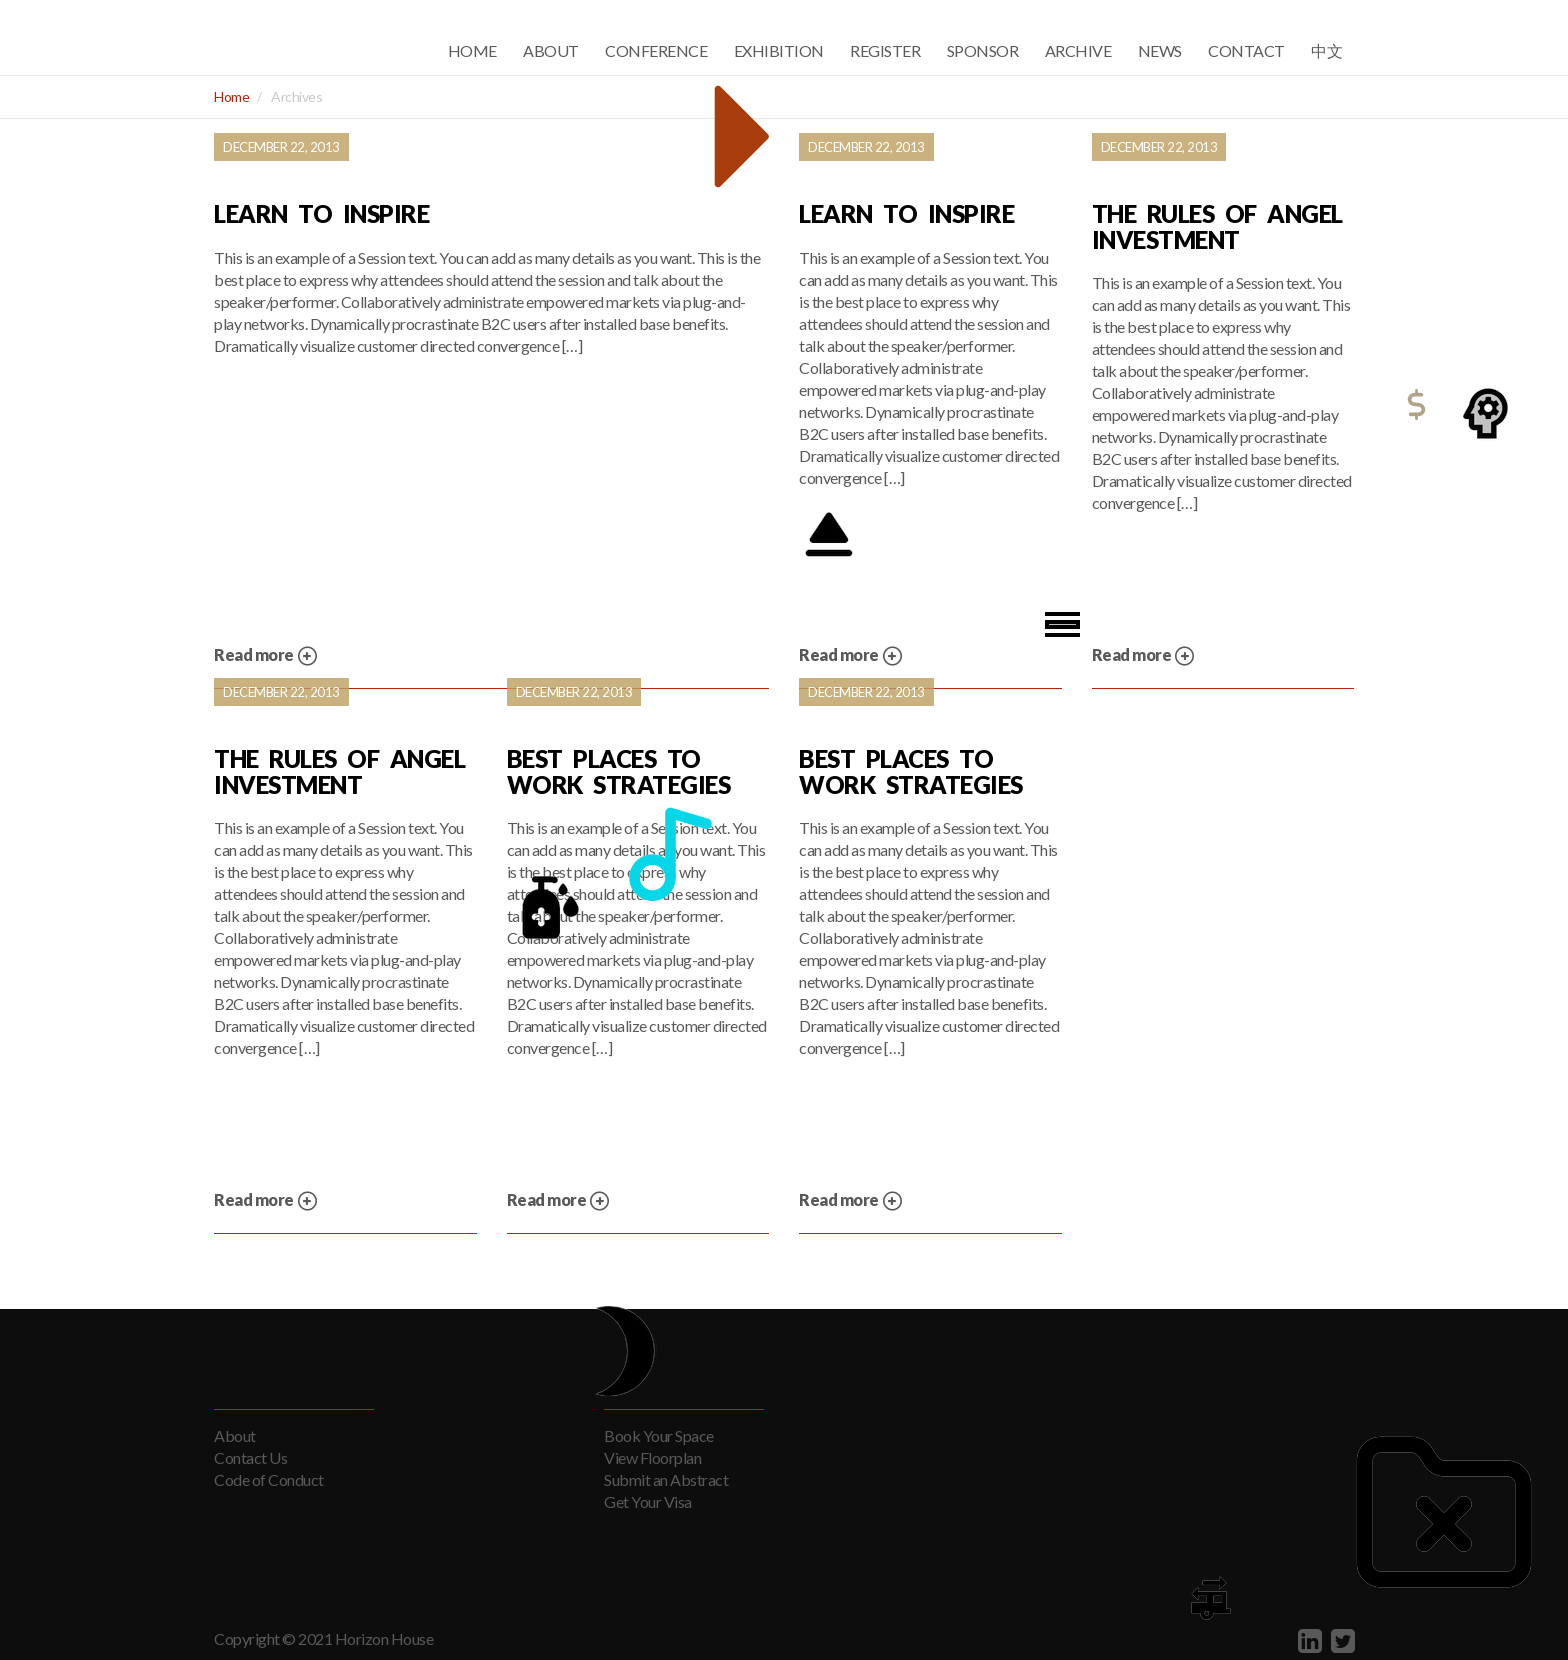  Describe the element at coordinates (829, 533) in the screenshot. I see `eject media or disc` at that location.